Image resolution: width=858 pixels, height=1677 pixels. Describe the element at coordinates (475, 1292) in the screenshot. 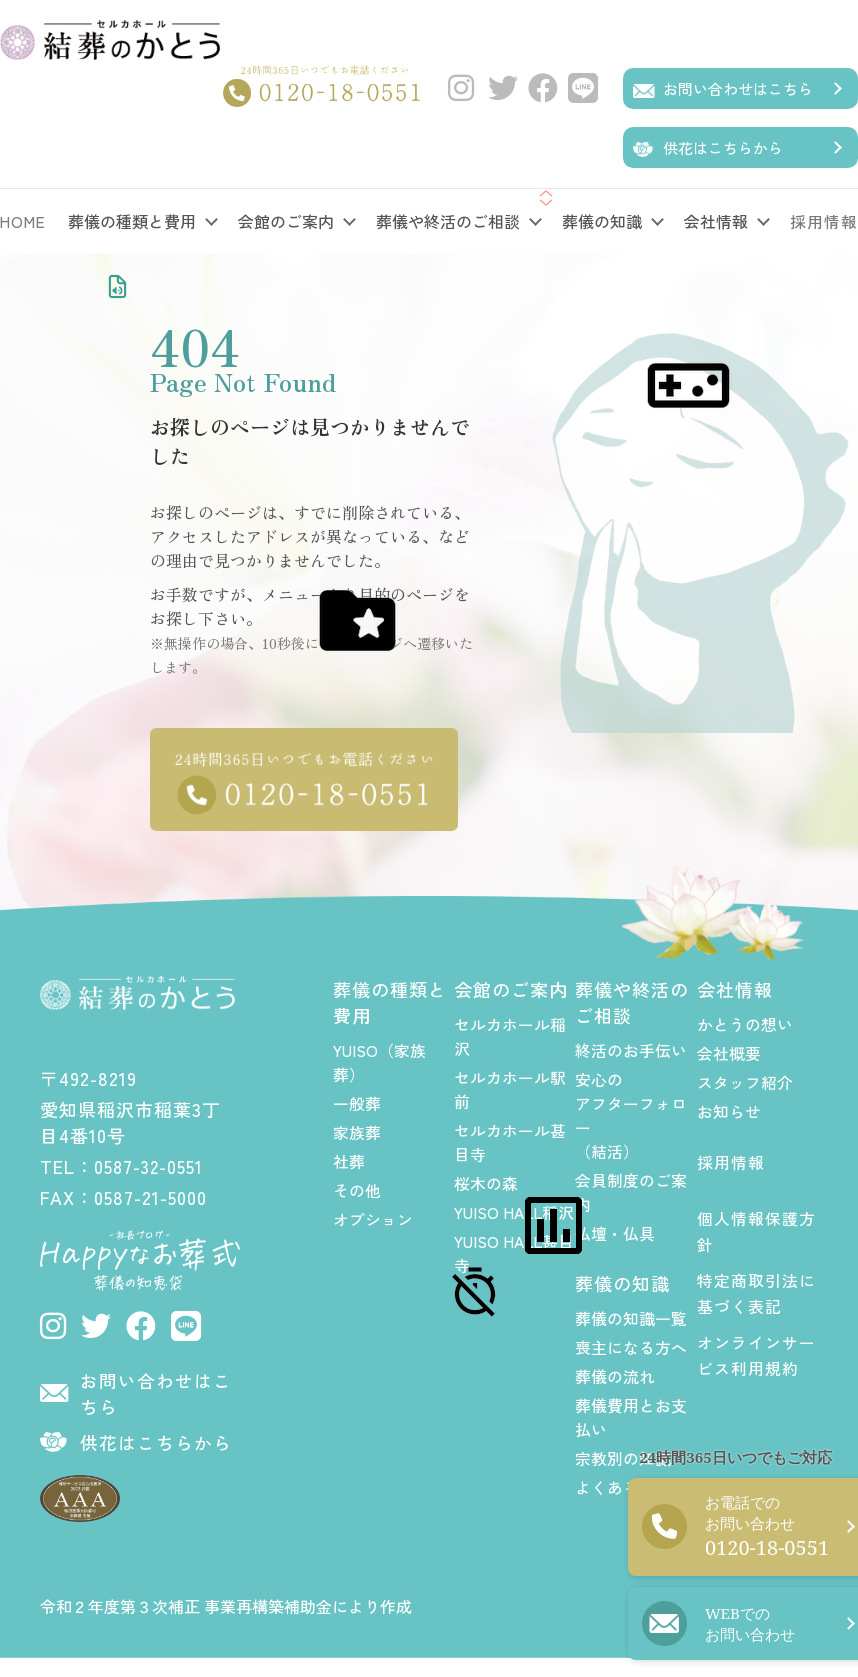

I see `disable or cancel timer` at that location.